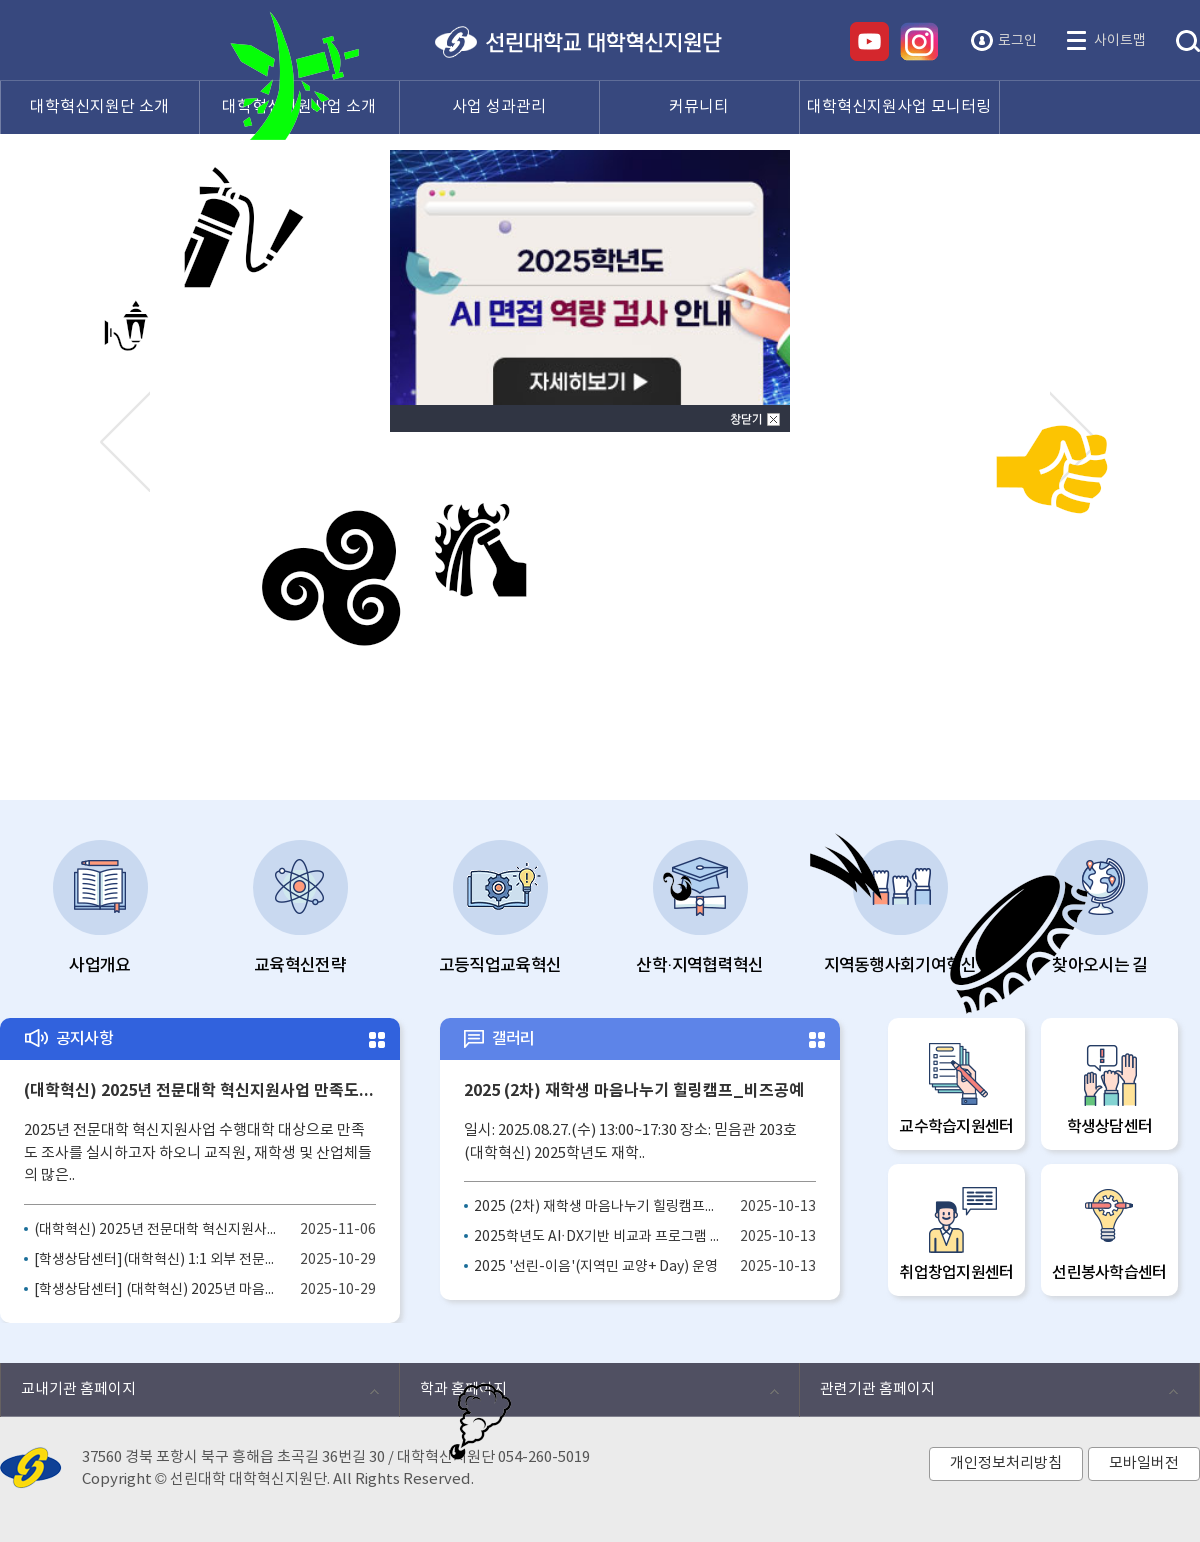  Describe the element at coordinates (677, 886) in the screenshot. I see `indicates a fire or flame effect in a game` at that location.